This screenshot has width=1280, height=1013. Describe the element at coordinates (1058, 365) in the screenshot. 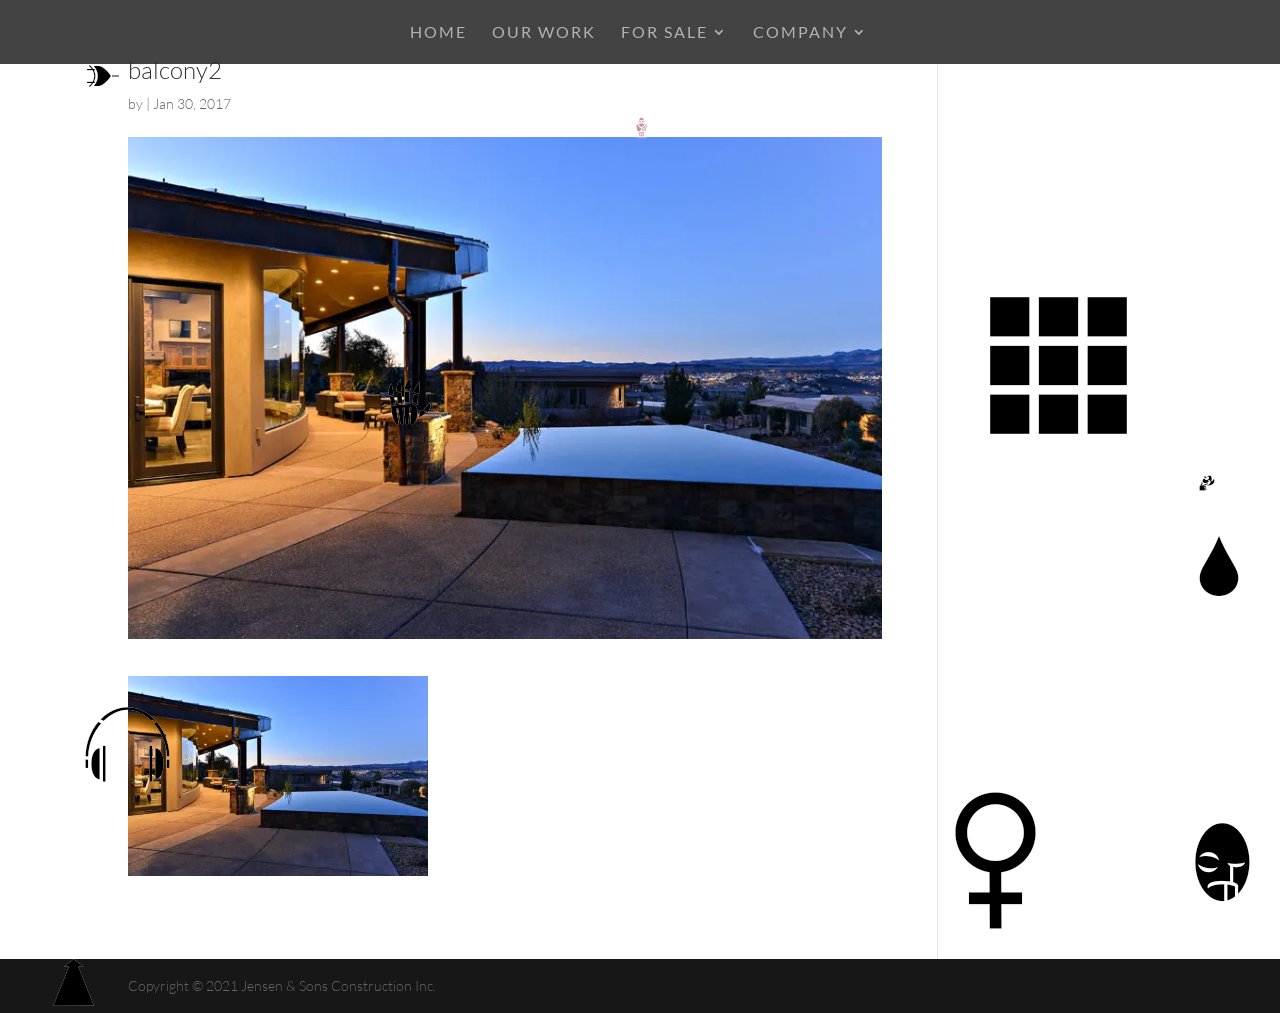

I see `view grid layout` at that location.